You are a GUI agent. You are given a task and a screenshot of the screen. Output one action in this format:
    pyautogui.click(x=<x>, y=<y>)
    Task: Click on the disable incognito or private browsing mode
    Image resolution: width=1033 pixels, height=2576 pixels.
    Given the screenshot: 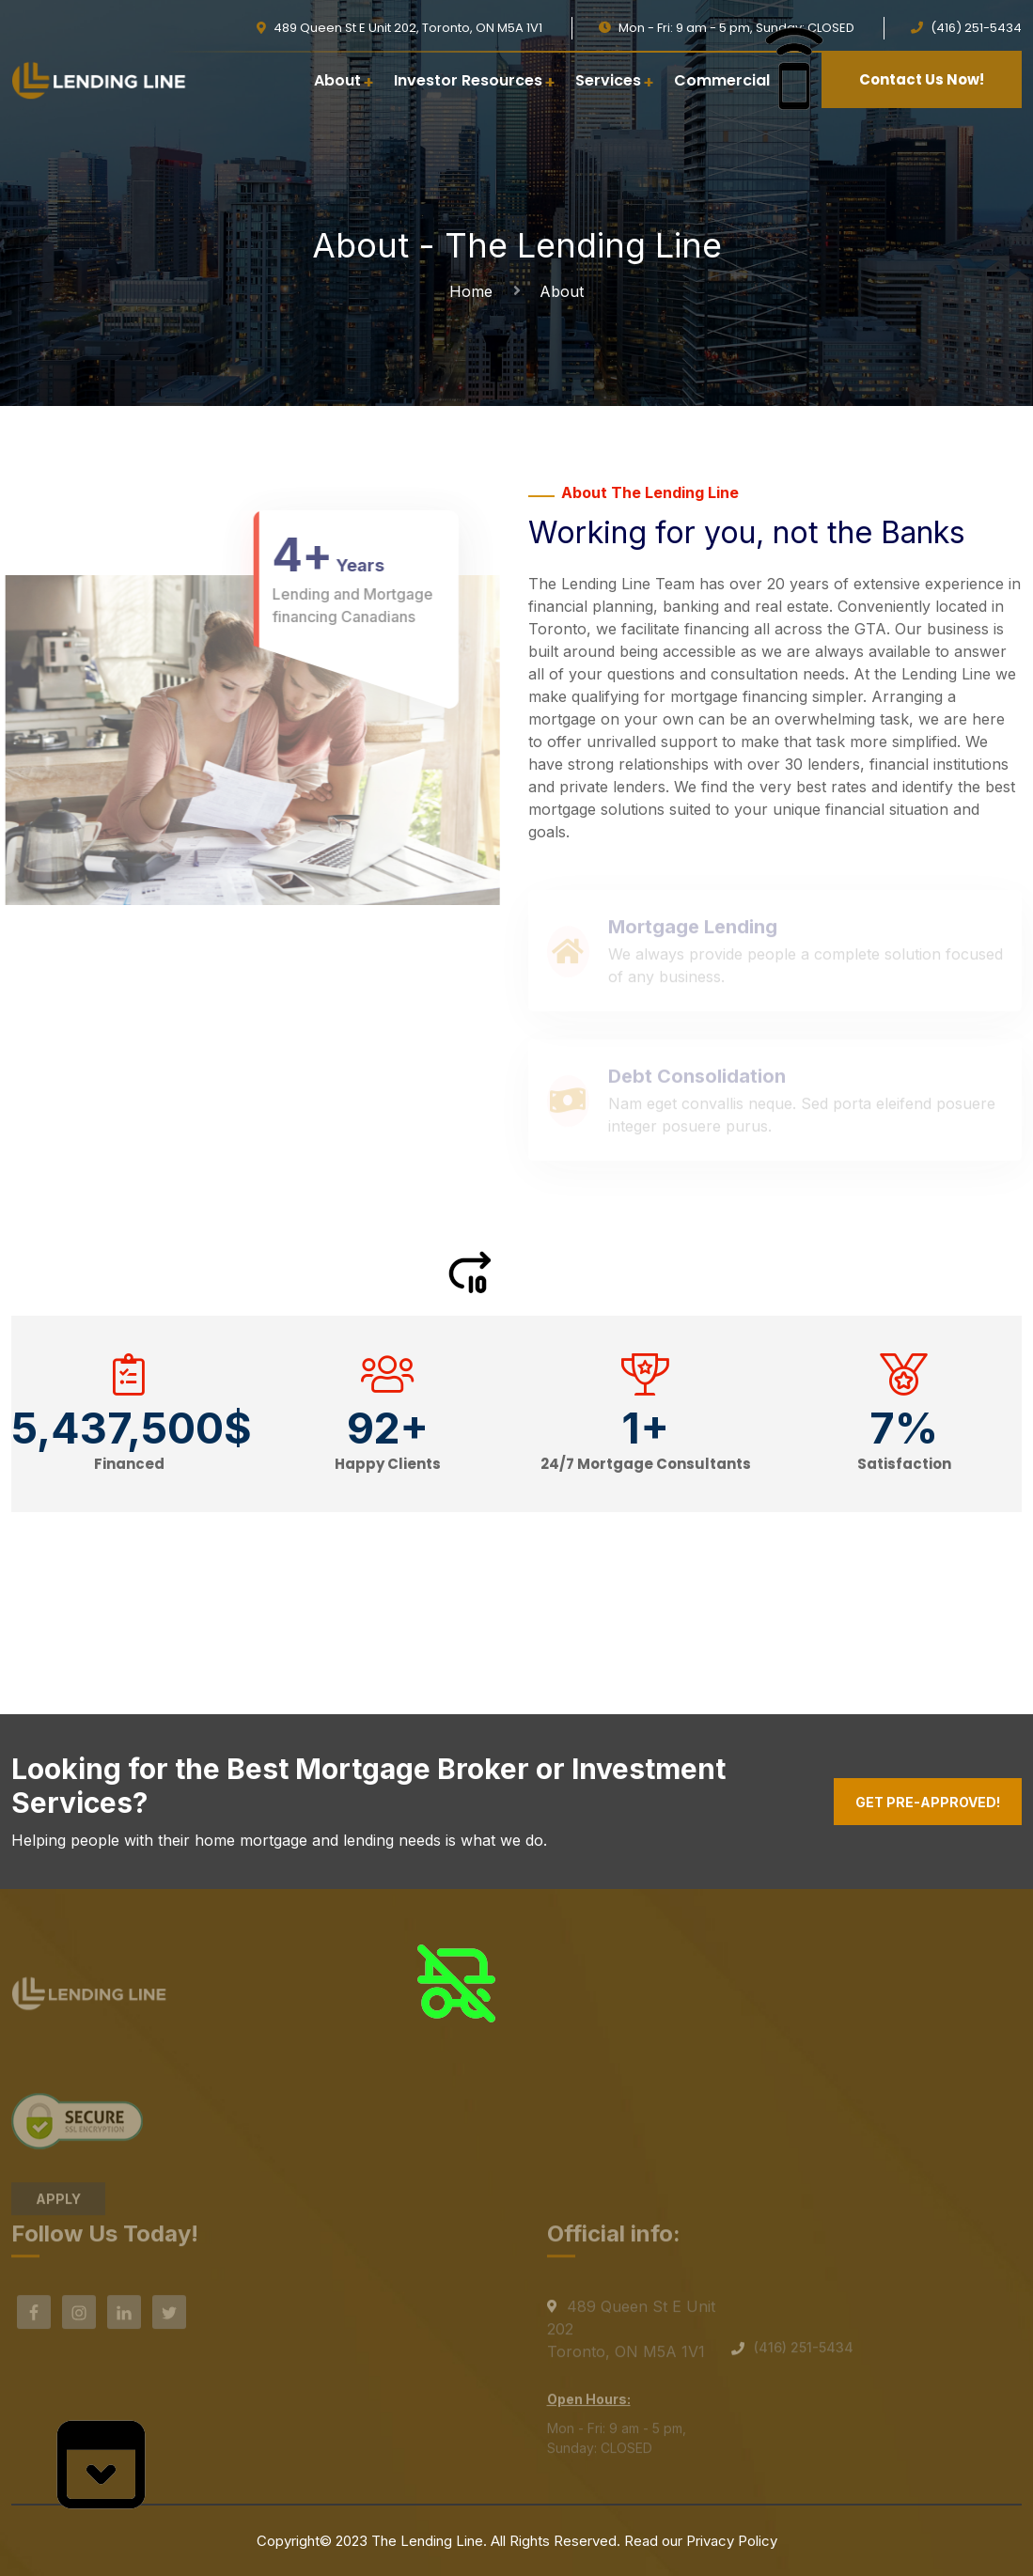 What is the action you would take?
    pyautogui.click(x=456, y=1983)
    